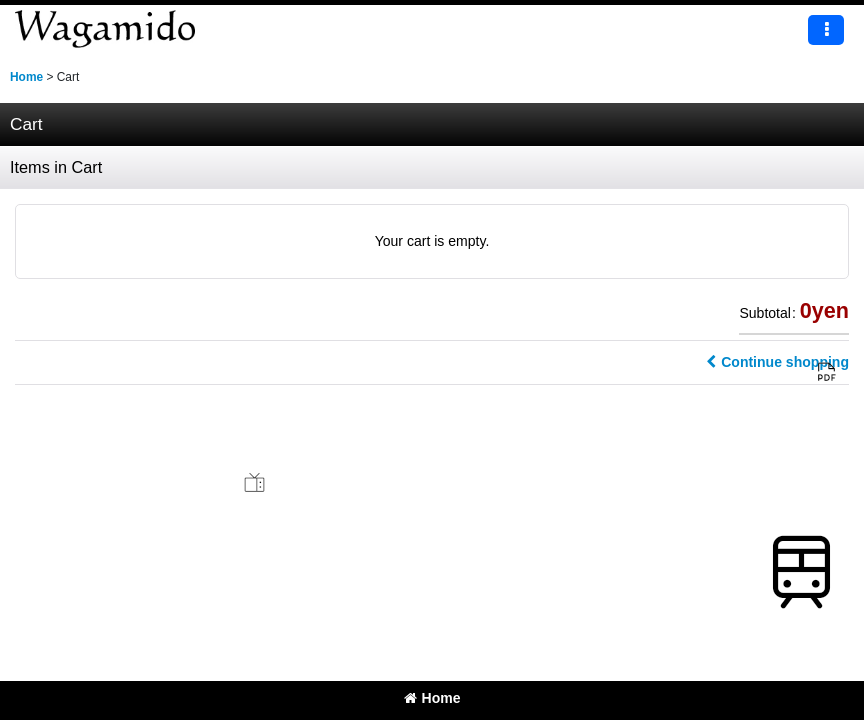  What do you see at coordinates (801, 569) in the screenshot?
I see `access train schedules or rail services` at bounding box center [801, 569].